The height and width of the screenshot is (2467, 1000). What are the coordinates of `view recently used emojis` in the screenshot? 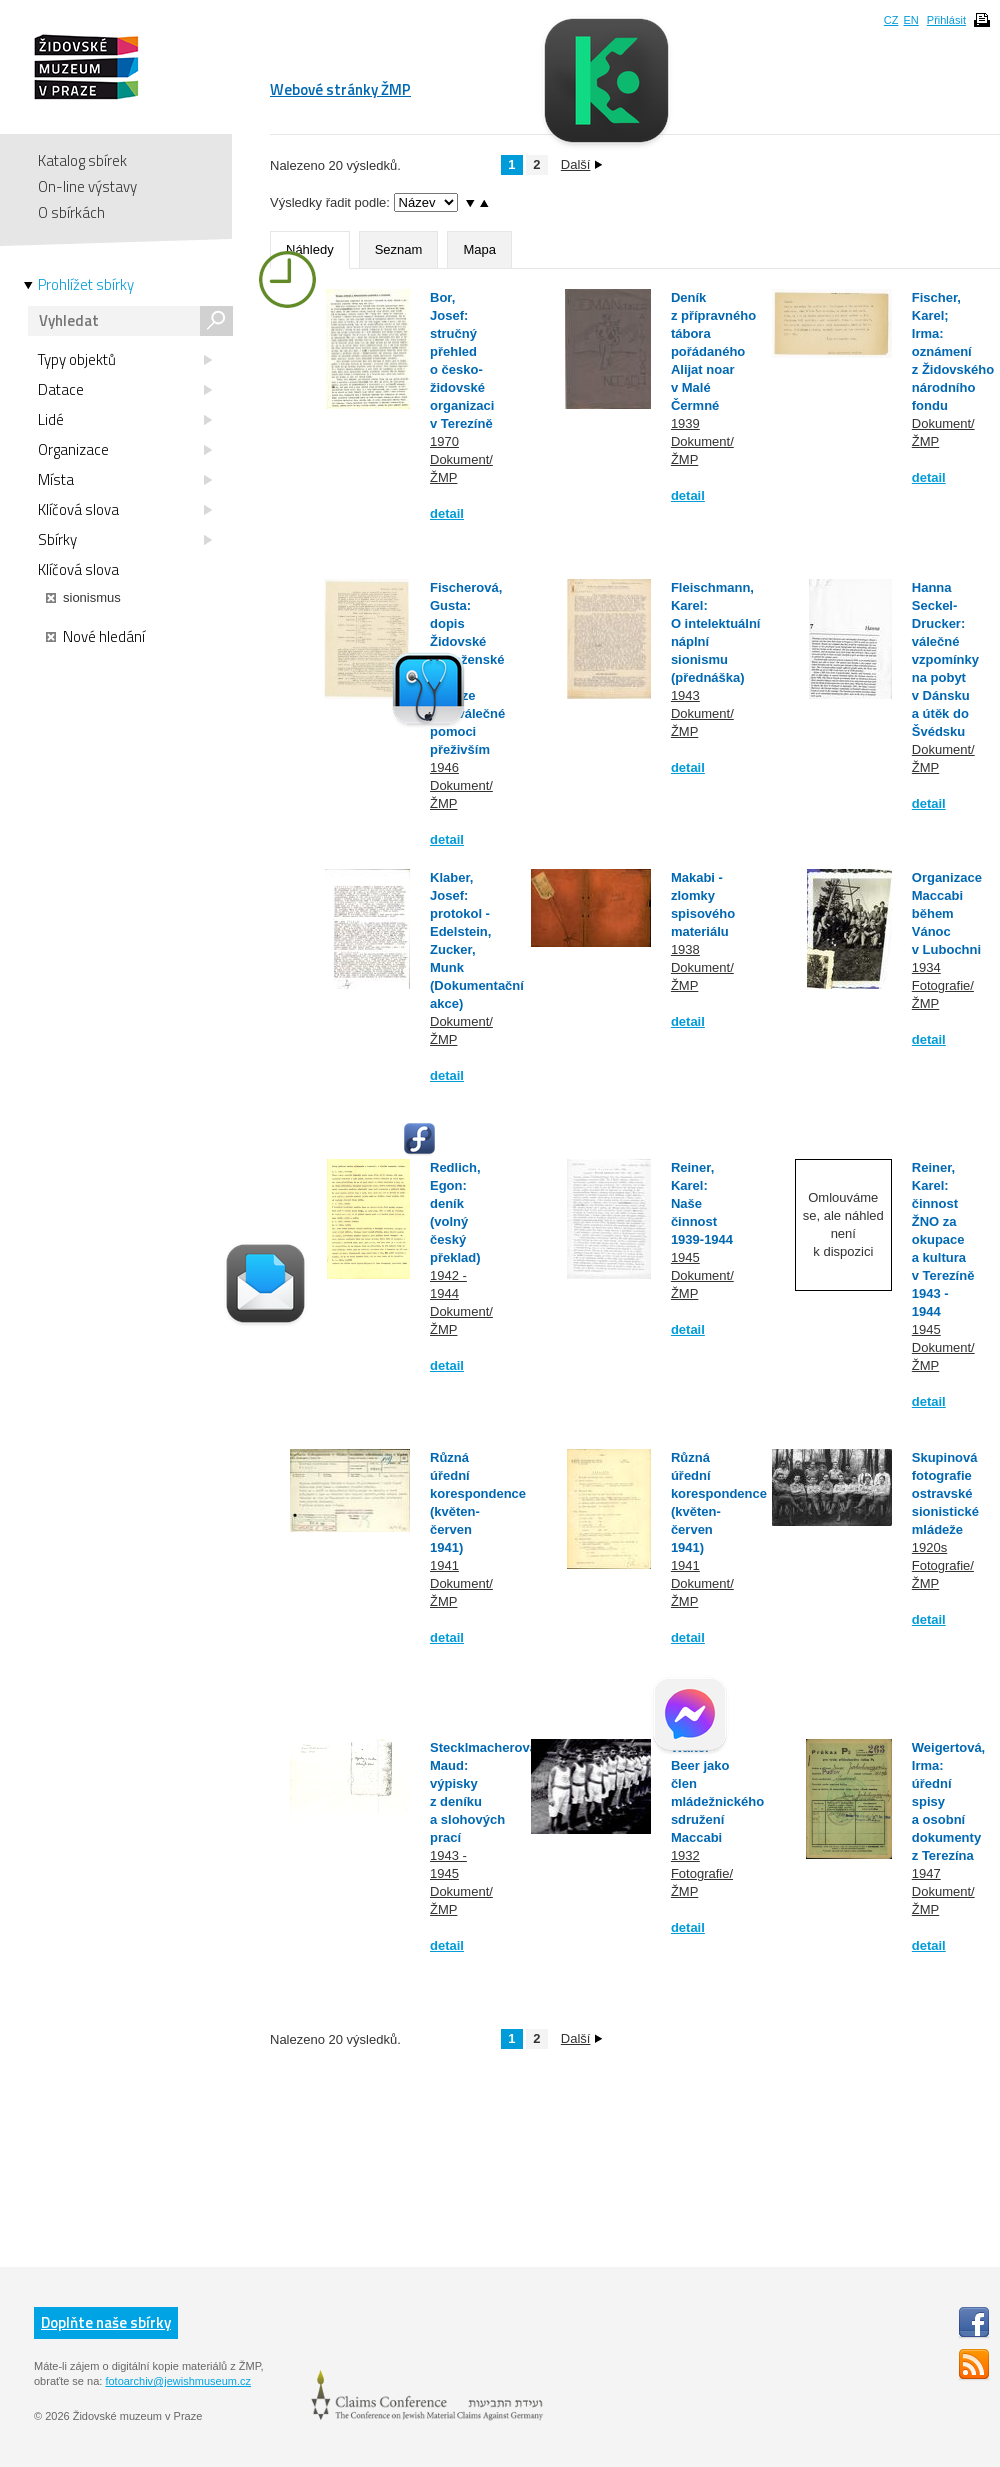 It's located at (287, 279).